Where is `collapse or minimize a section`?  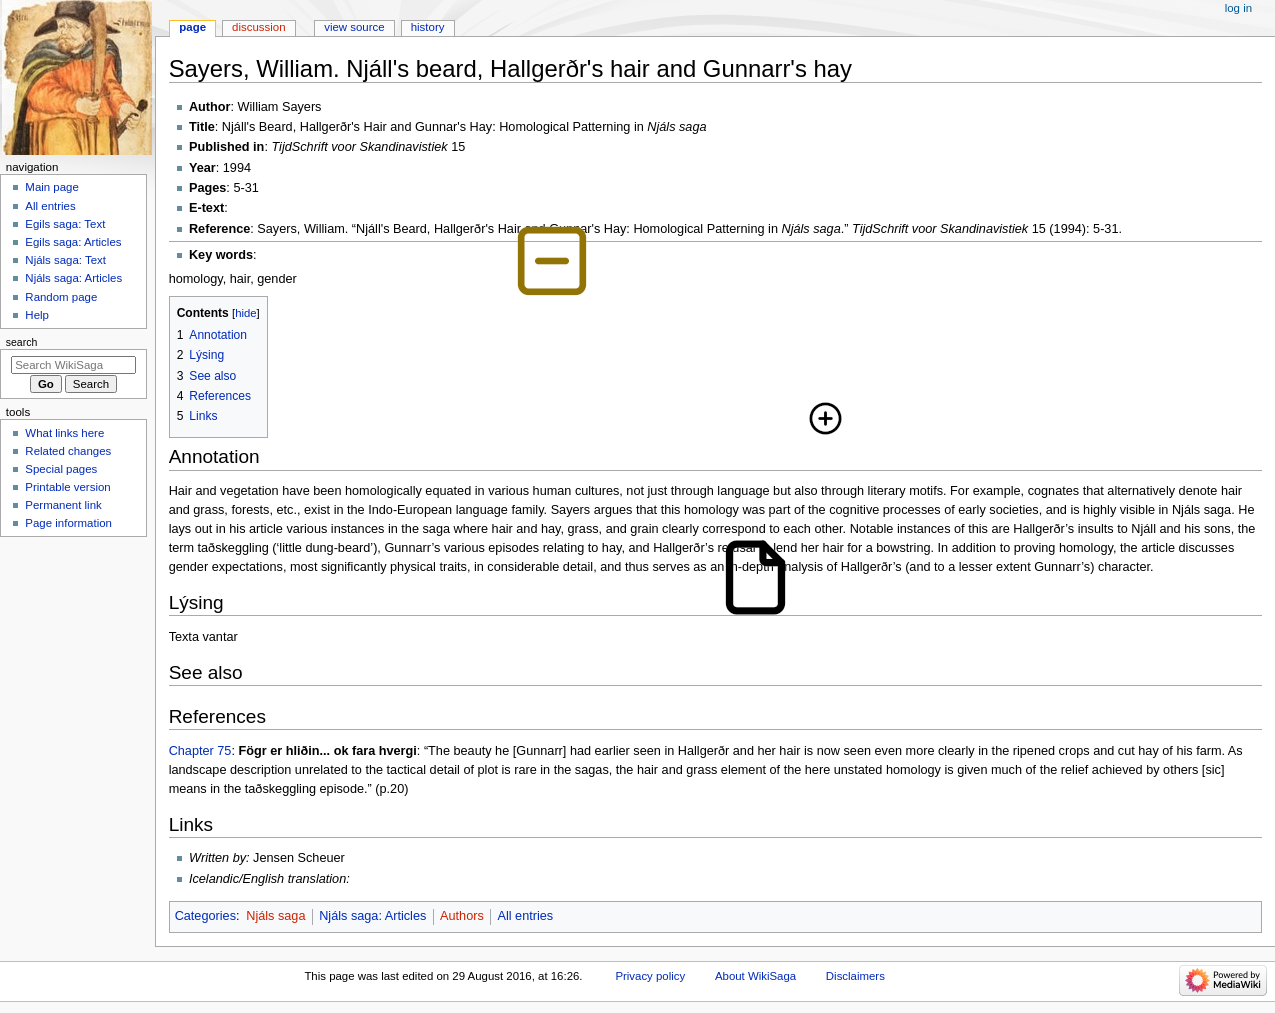 collapse or minimize a section is located at coordinates (552, 261).